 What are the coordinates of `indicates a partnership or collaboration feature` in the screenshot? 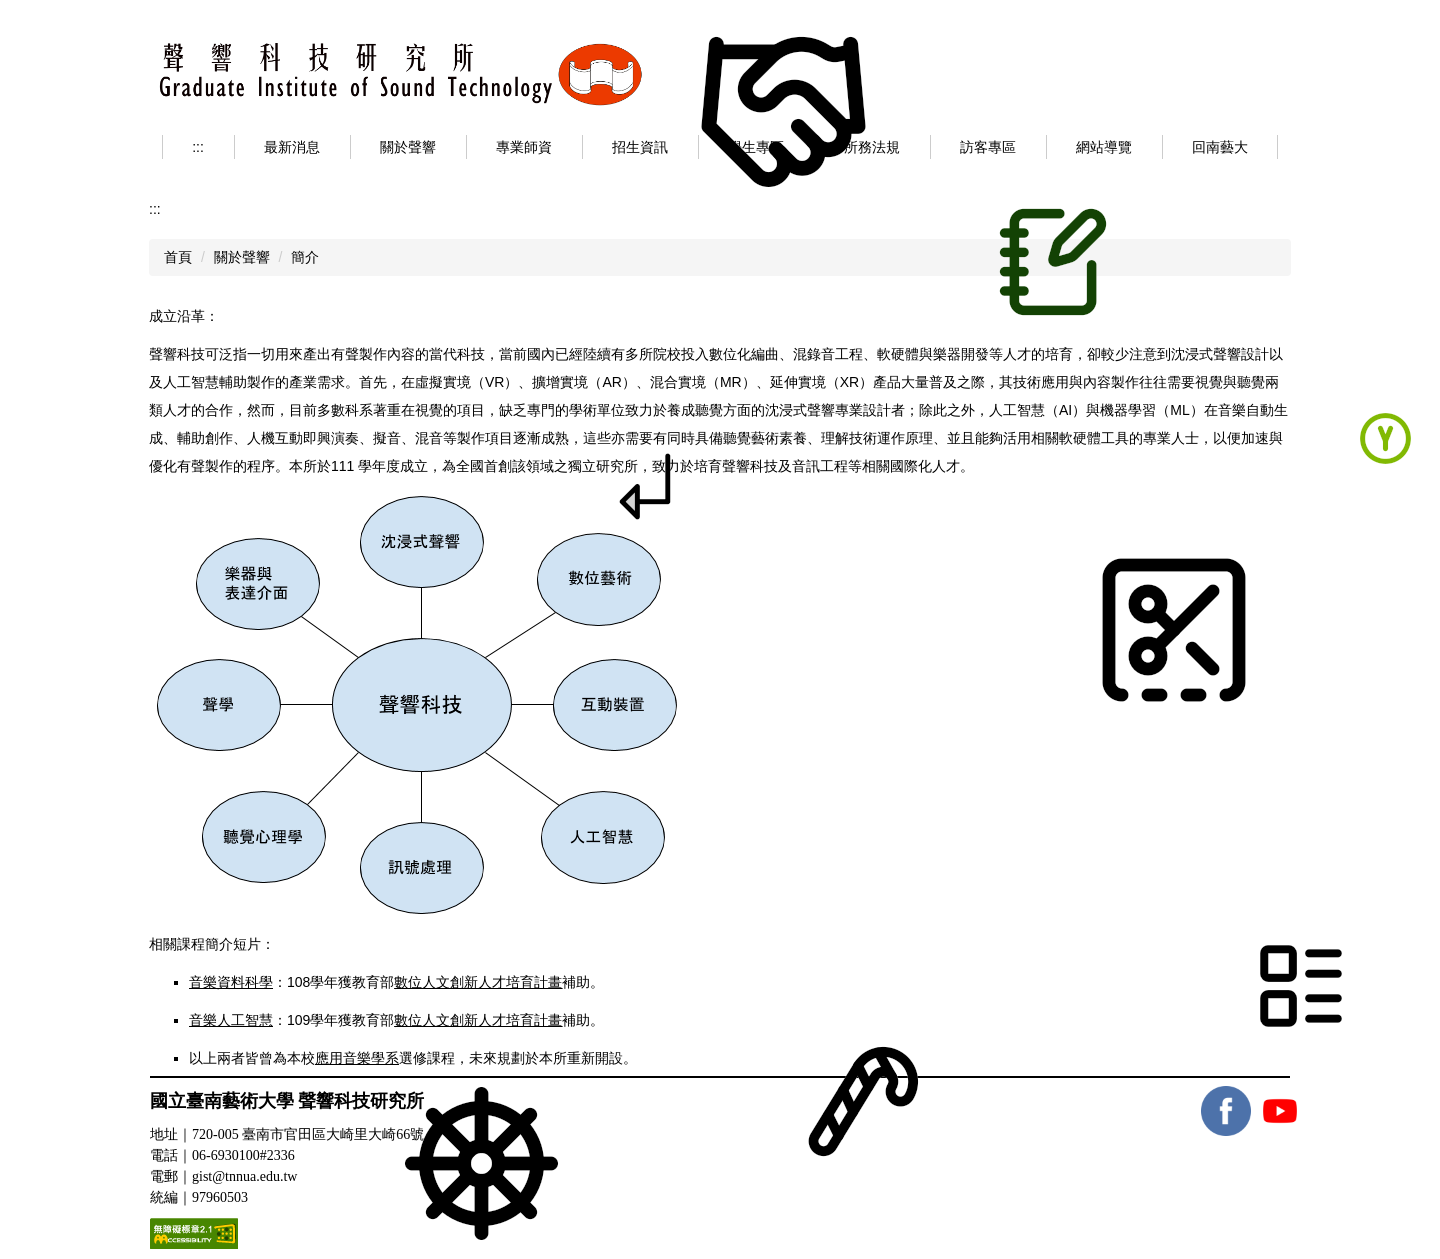 It's located at (783, 111).